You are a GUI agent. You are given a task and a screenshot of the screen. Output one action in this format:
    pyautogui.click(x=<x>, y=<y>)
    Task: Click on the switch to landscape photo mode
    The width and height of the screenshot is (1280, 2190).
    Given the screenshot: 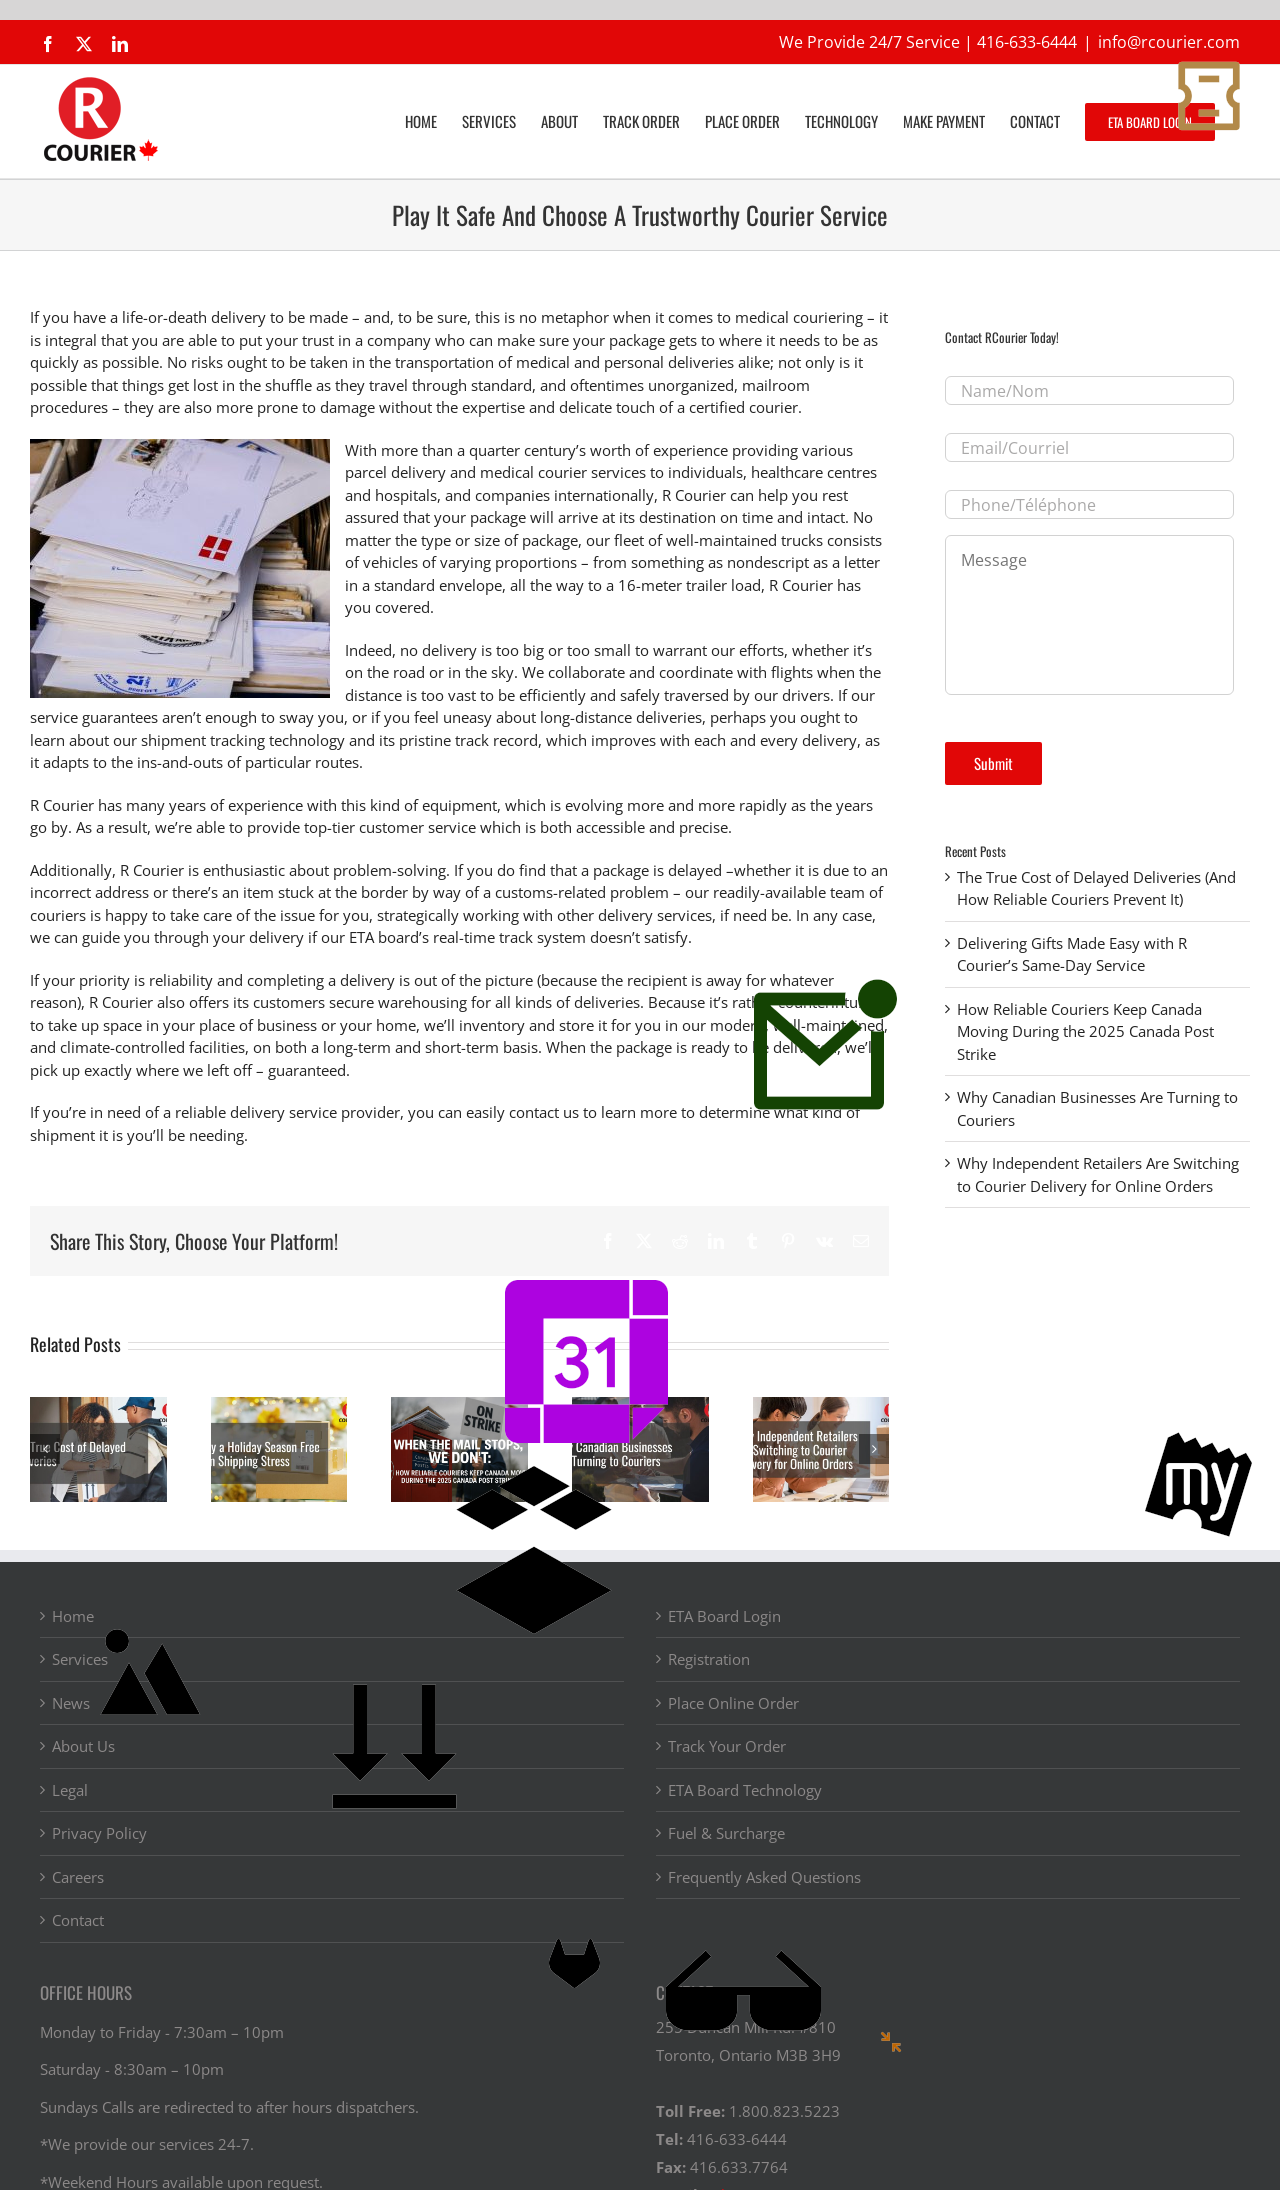 What is the action you would take?
    pyautogui.click(x=148, y=1672)
    